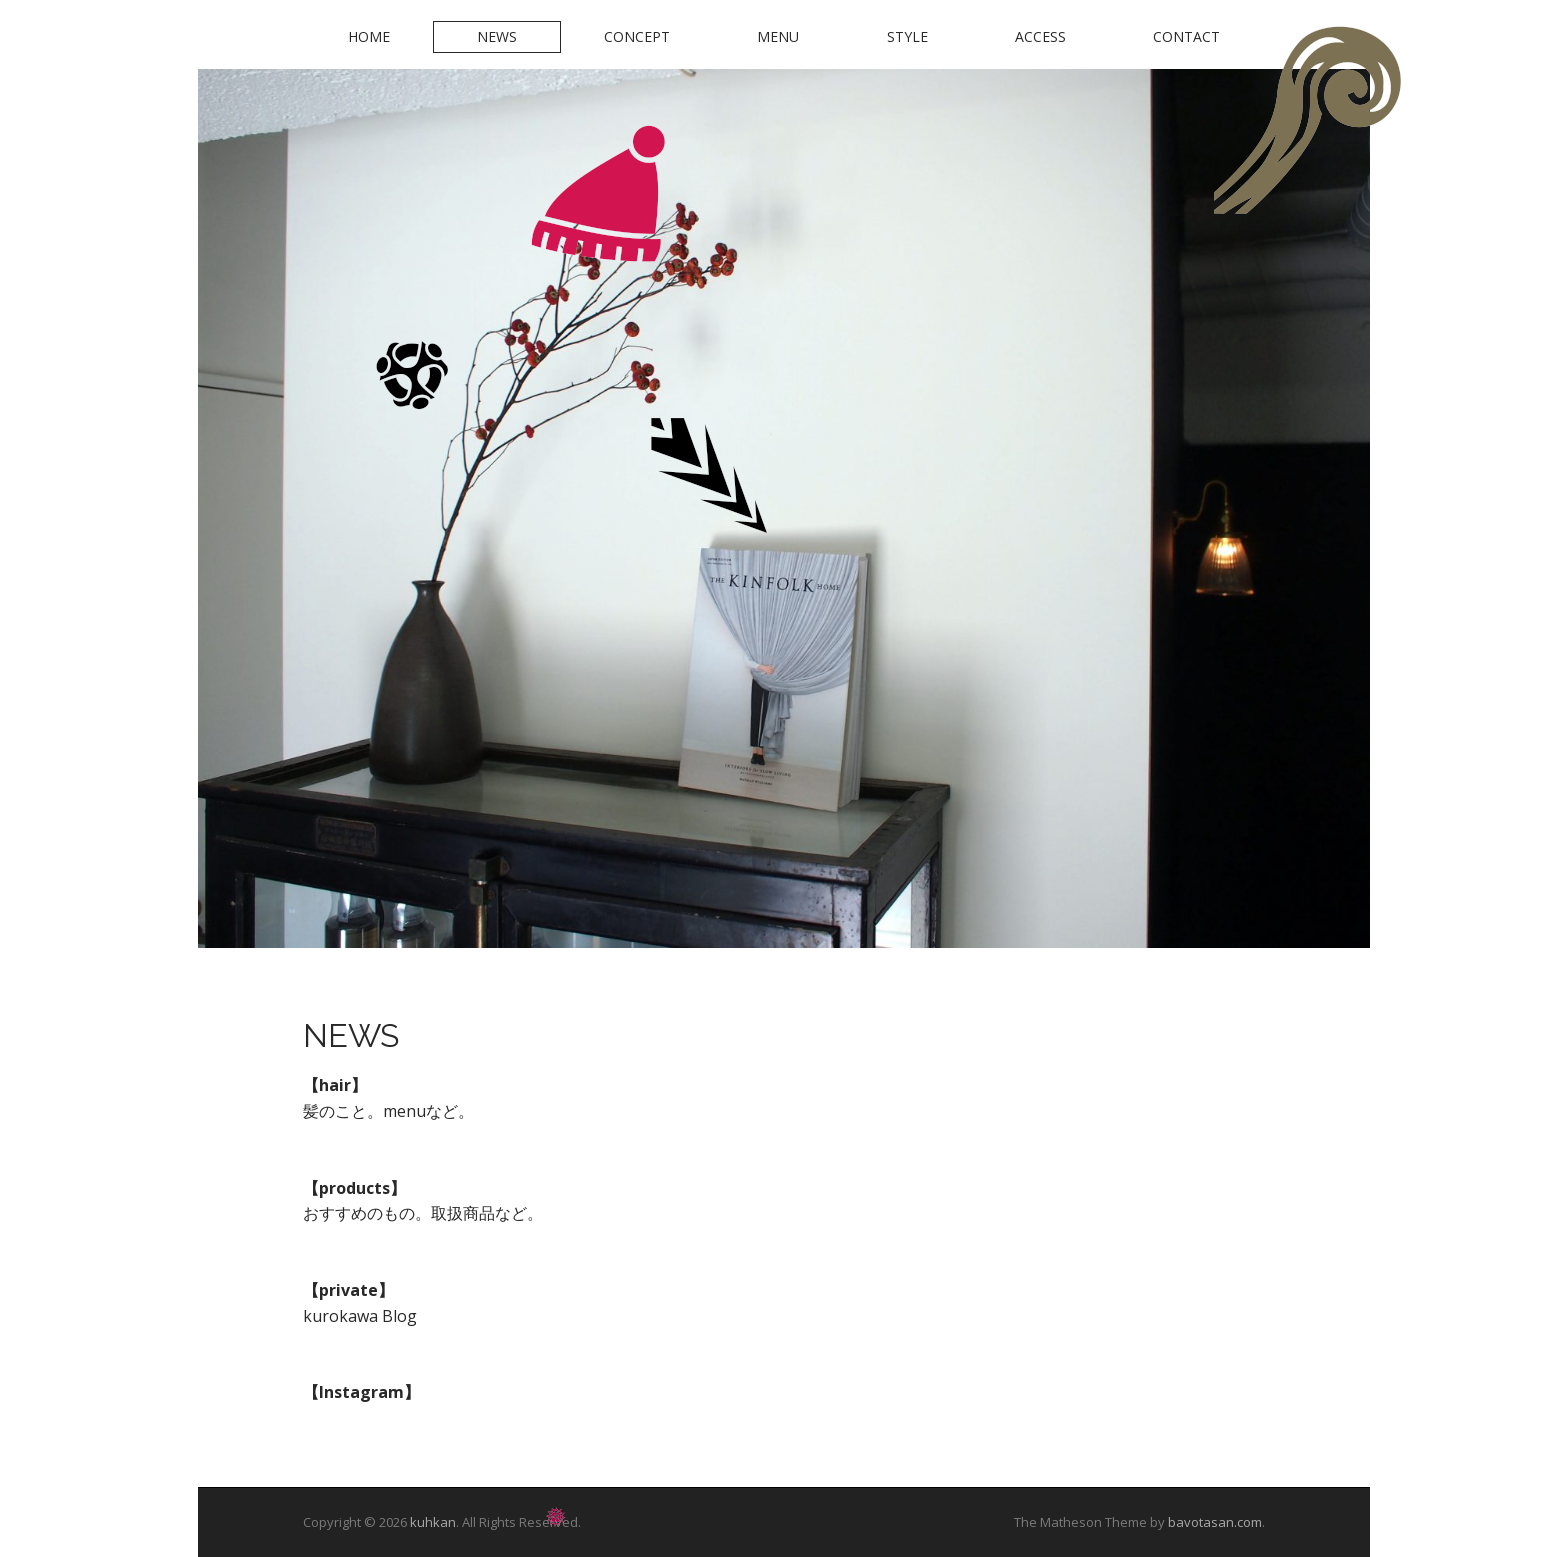 The image size is (1568, 1557). Describe the element at coordinates (709, 475) in the screenshot. I see `indicates a combo attack or chain skill` at that location.